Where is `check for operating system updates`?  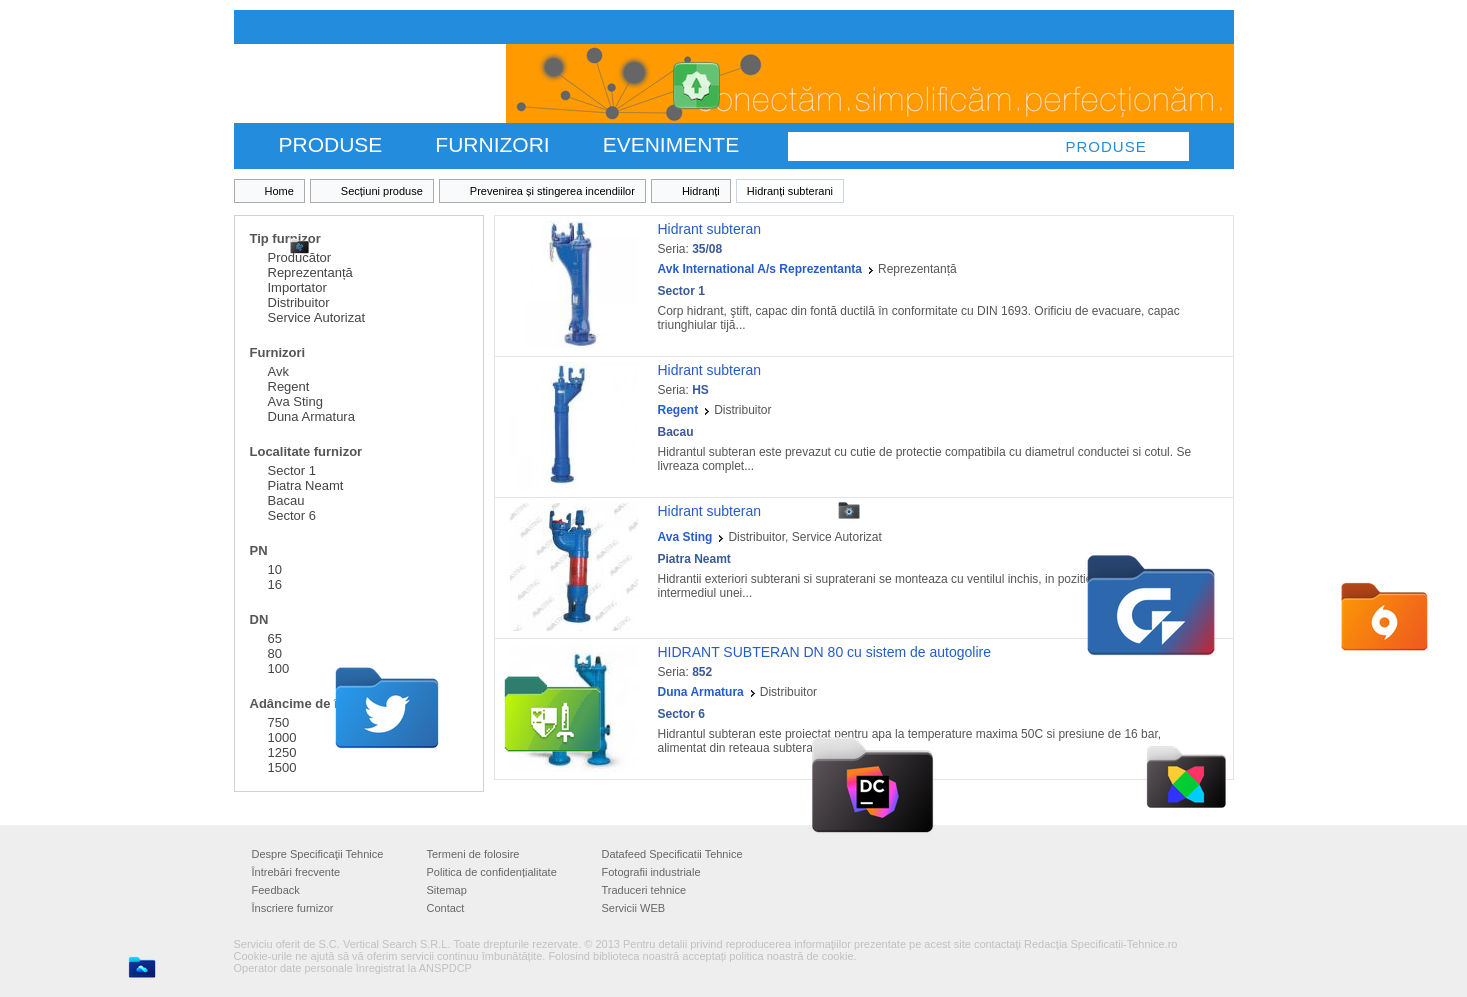
check for operating system updates is located at coordinates (696, 85).